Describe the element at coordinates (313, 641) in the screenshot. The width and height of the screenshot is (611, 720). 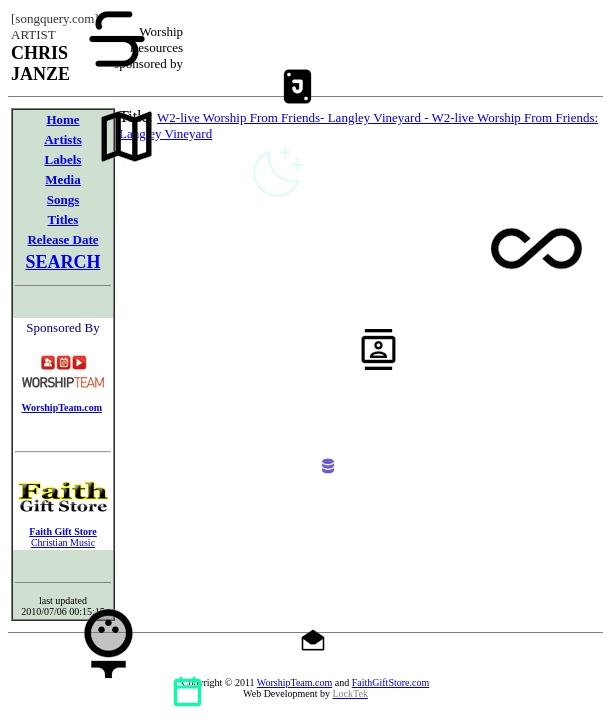
I see `view an opened or read email` at that location.